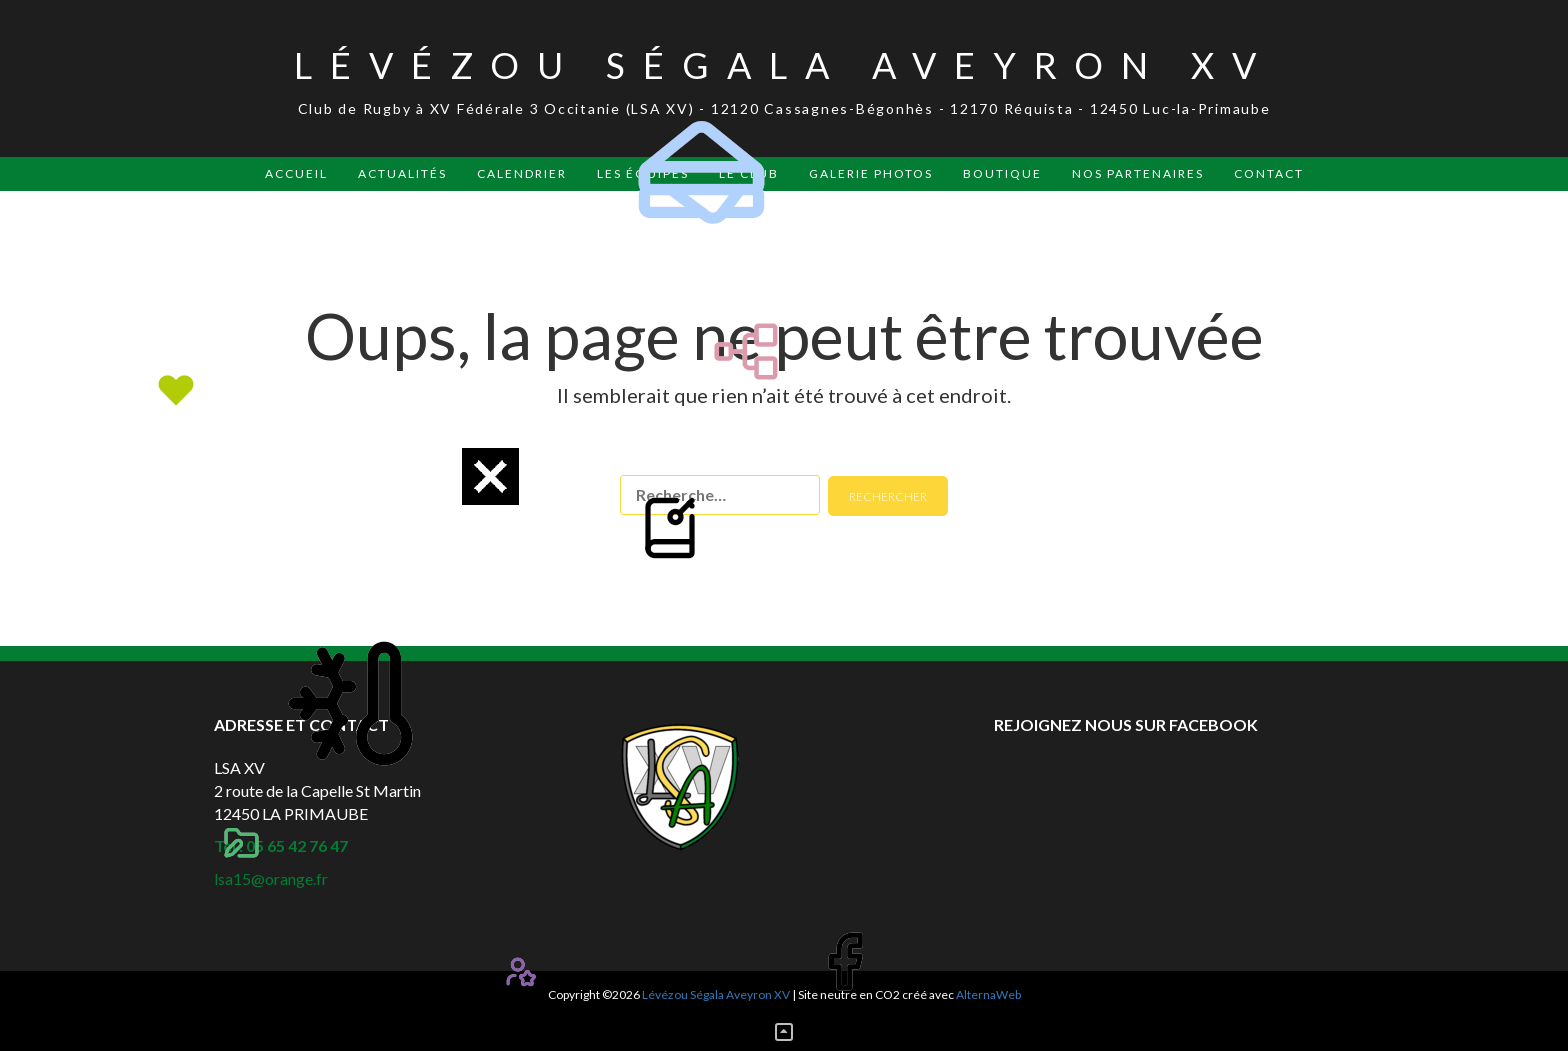 Image resolution: width=1568 pixels, height=1051 pixels. Describe the element at coordinates (490, 476) in the screenshot. I see `close or dismiss a dialog` at that location.